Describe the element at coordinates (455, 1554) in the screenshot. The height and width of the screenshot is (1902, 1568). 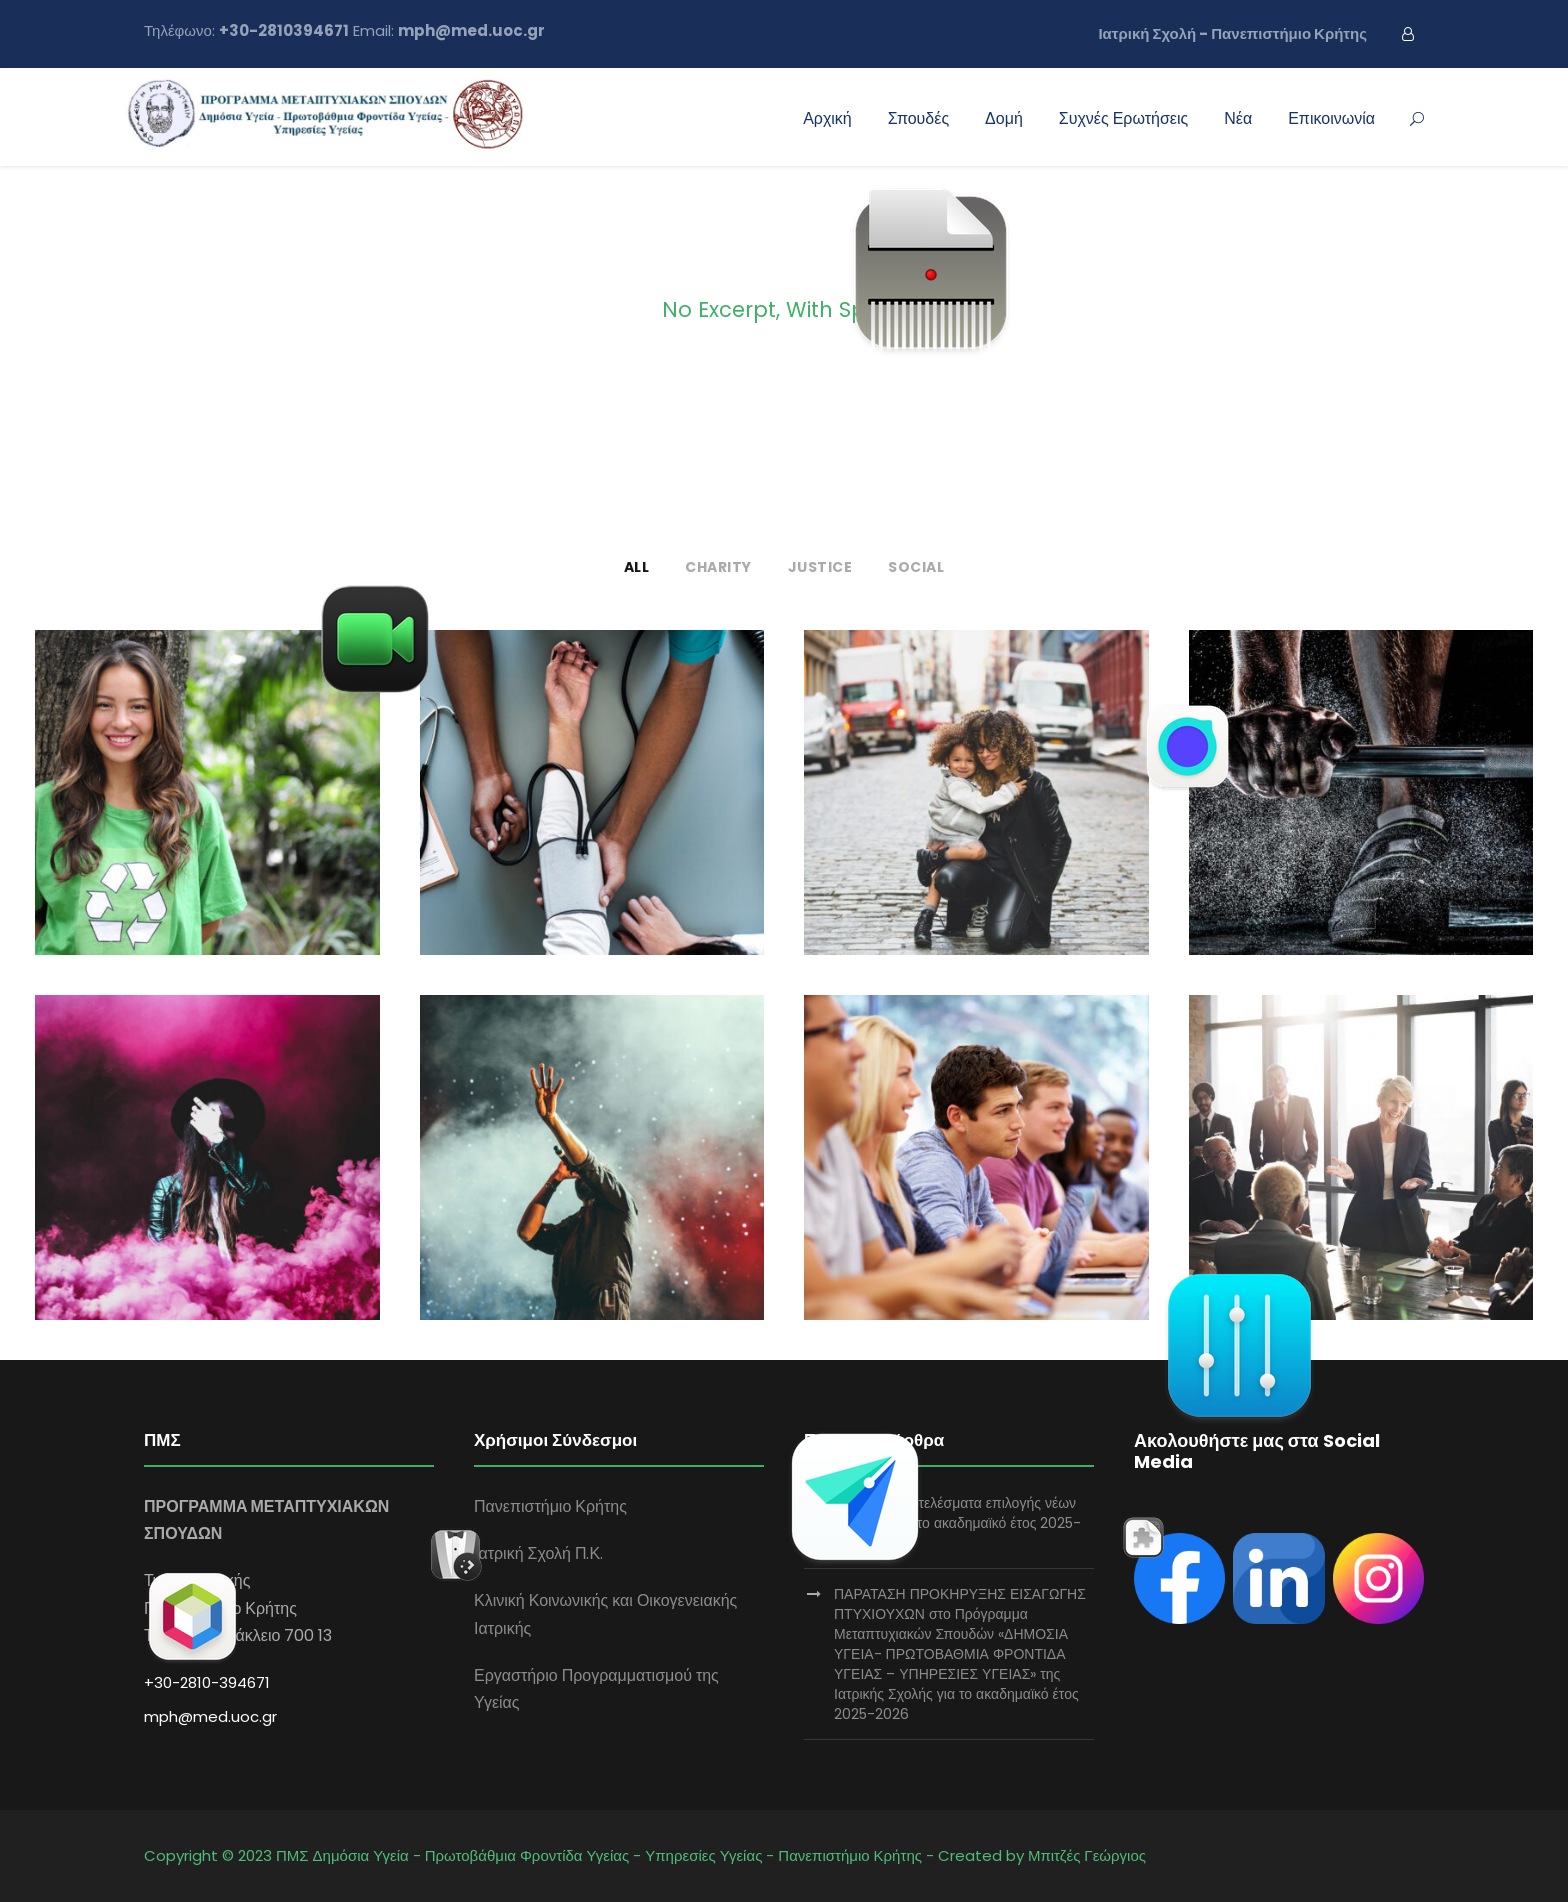
I see `customize plasma desktop theme settings` at that location.